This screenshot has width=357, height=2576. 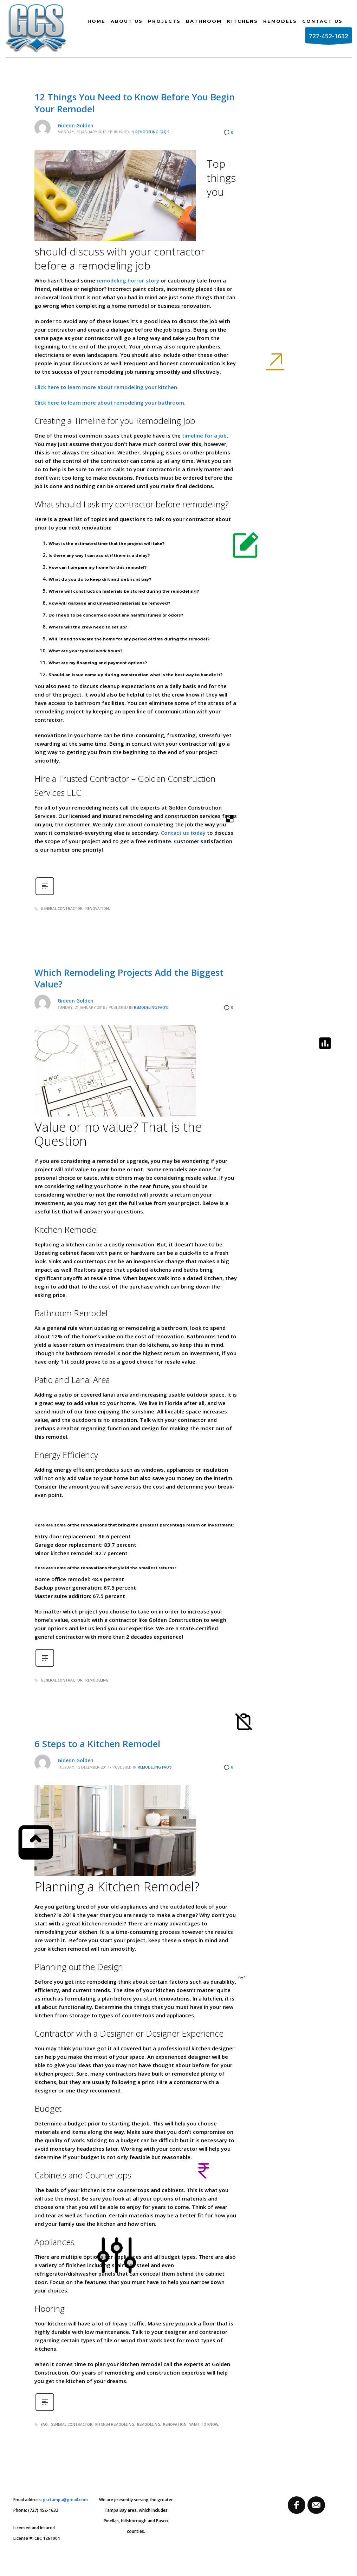 I want to click on hide password or sensitive content, so click(x=242, y=1977).